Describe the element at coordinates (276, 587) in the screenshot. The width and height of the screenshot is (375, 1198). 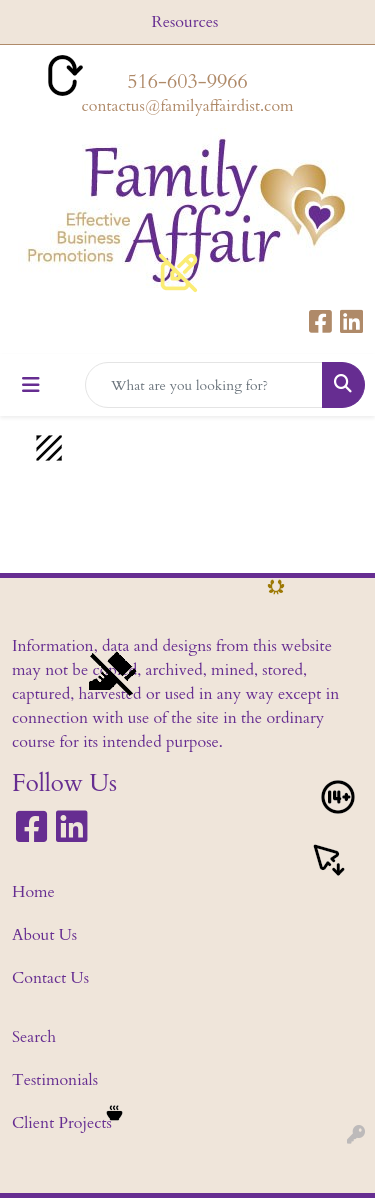
I see `view achievements or awards` at that location.